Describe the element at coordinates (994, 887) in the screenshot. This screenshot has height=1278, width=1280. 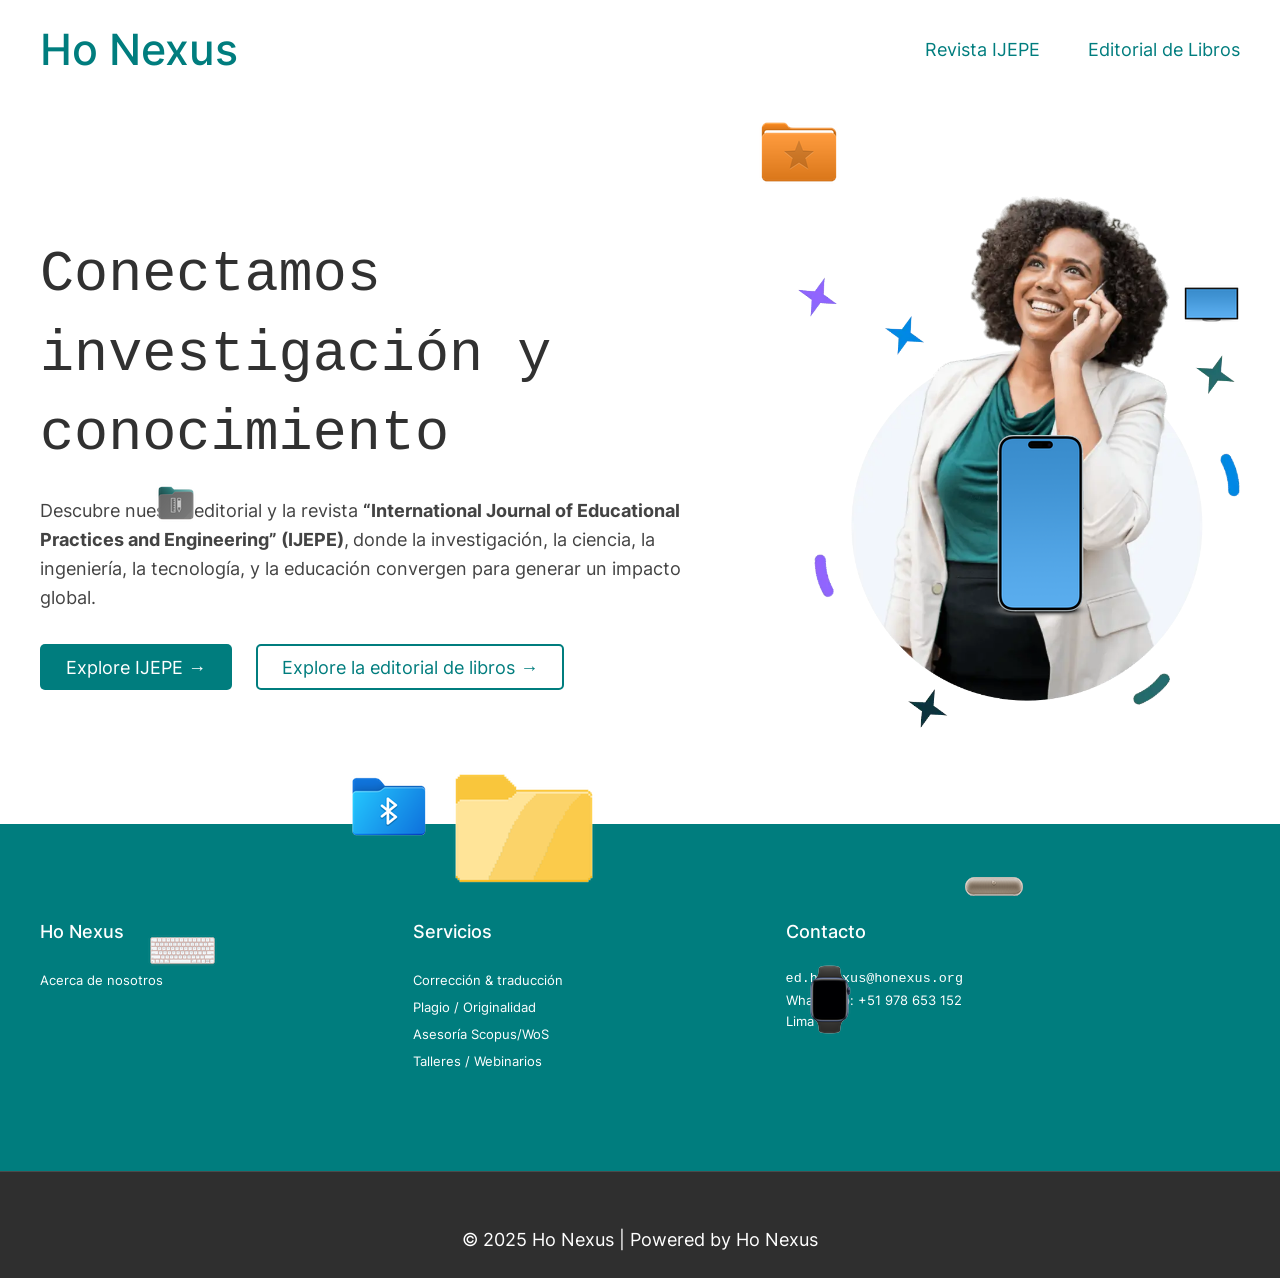
I see `beats pill speaker in champagne color` at that location.